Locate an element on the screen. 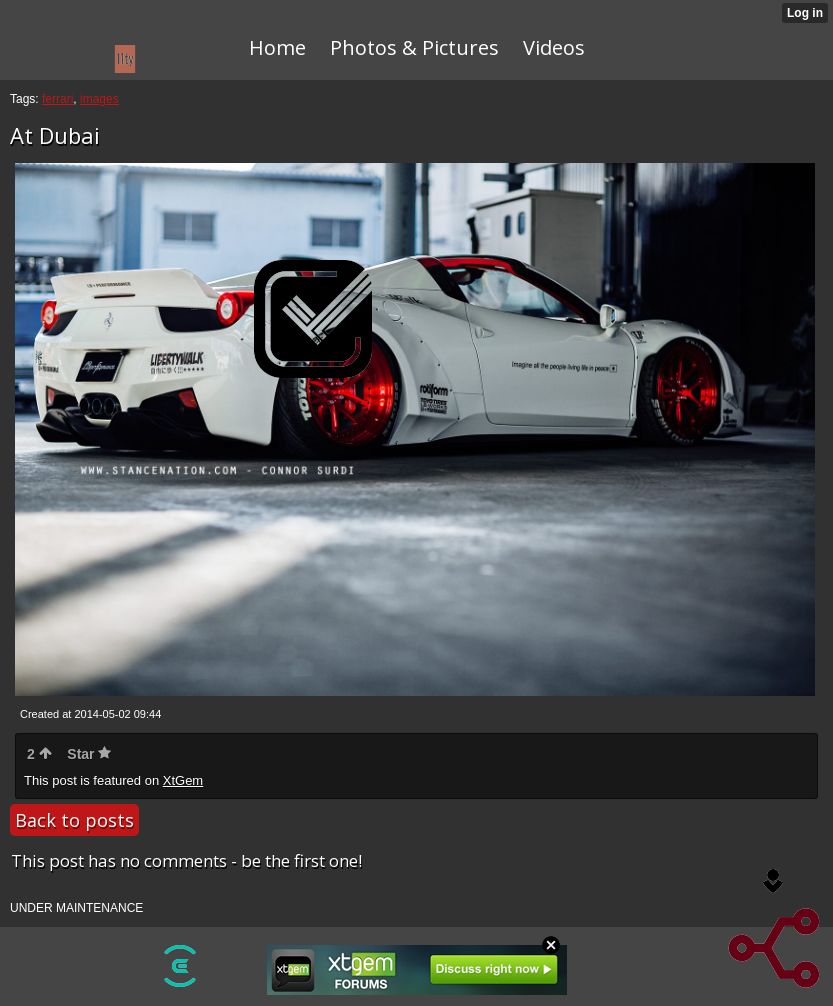 Image resolution: width=833 pixels, height=1006 pixels. eleventy (11ty) static site generator logo is located at coordinates (125, 59).